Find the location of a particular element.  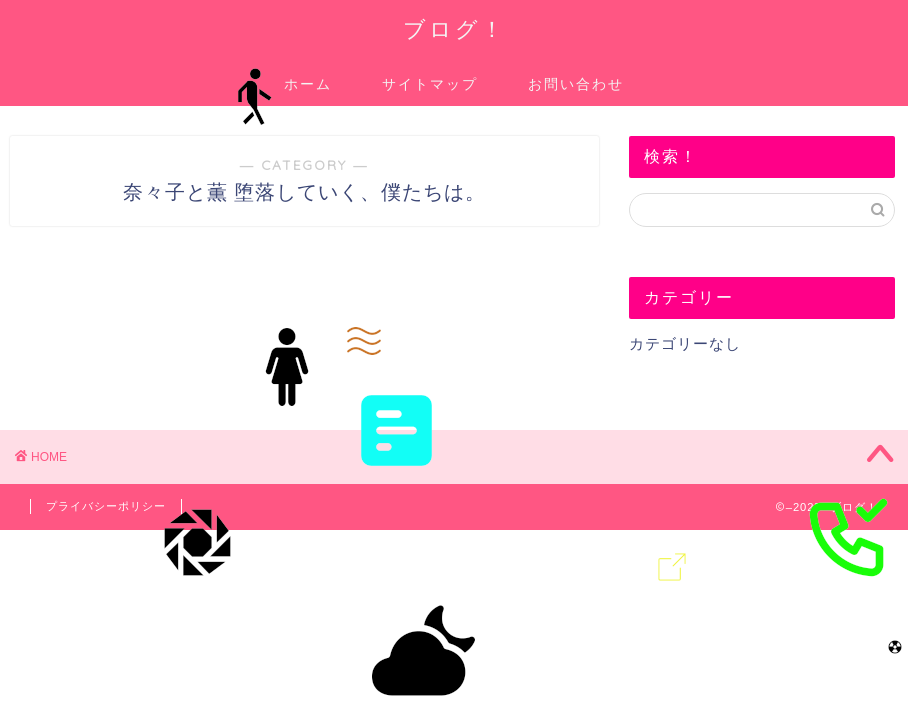

select female gender option is located at coordinates (287, 367).